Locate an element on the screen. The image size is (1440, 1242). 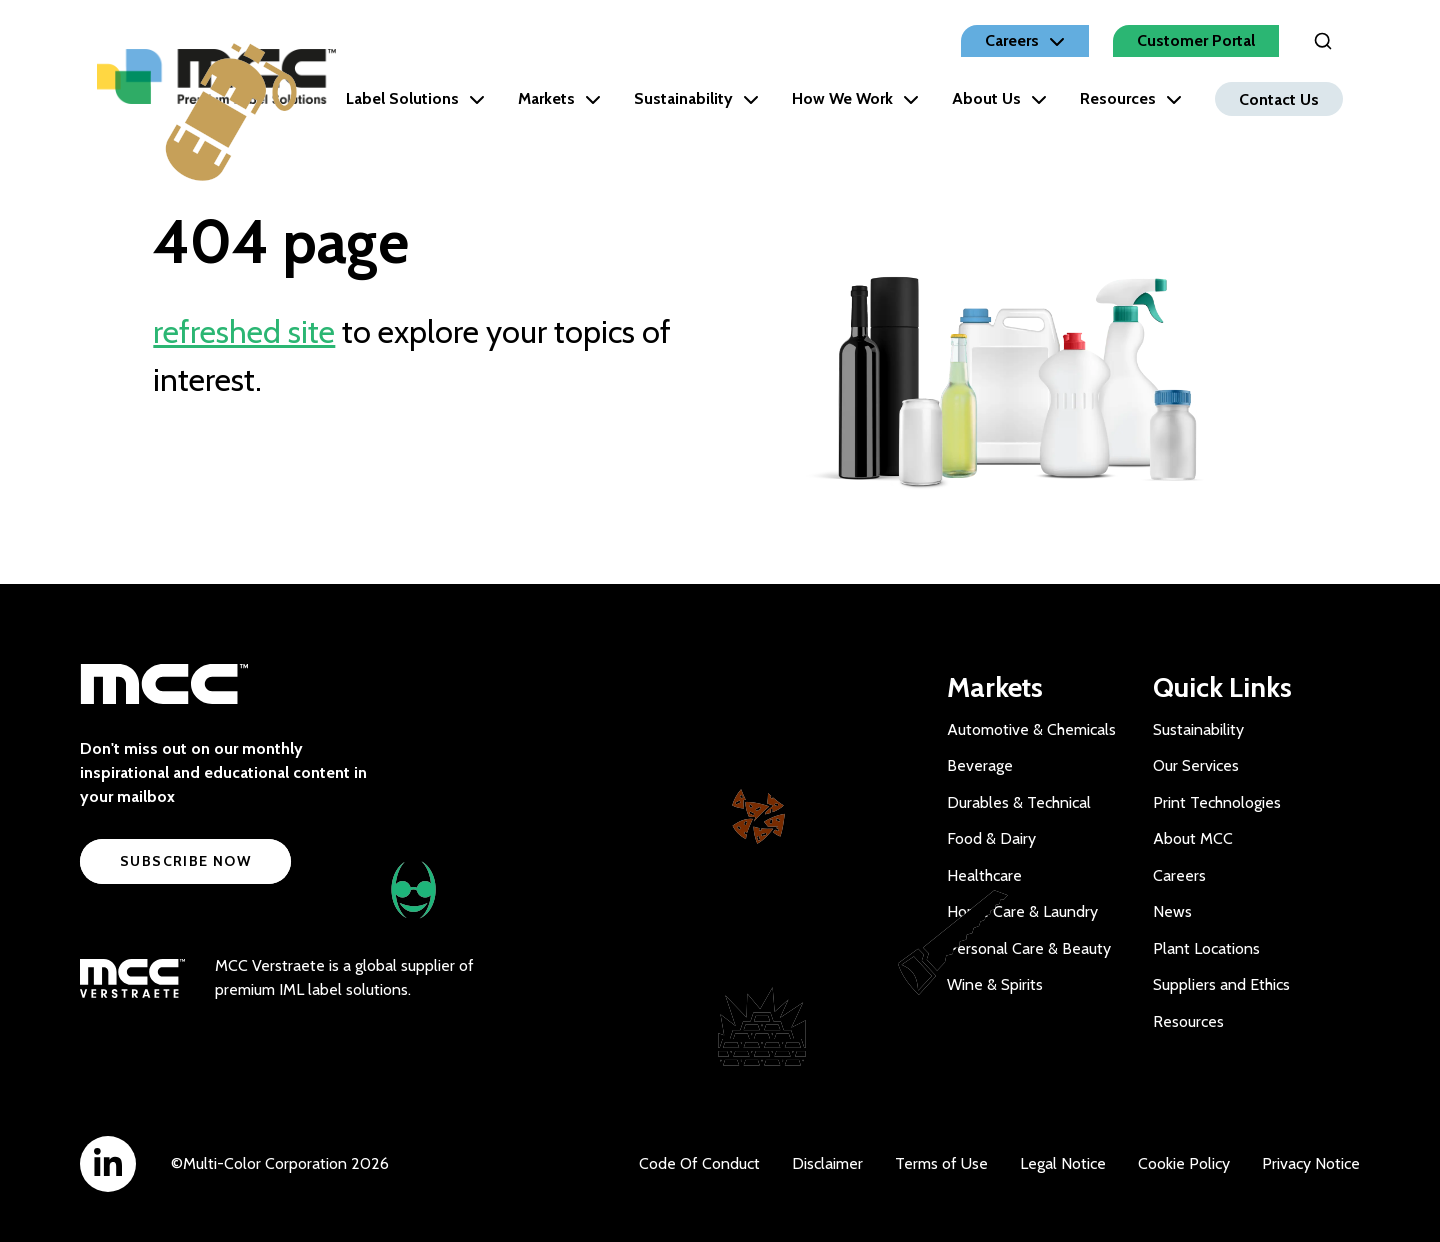
select flash grenade weapon or equipment is located at coordinates (227, 111).